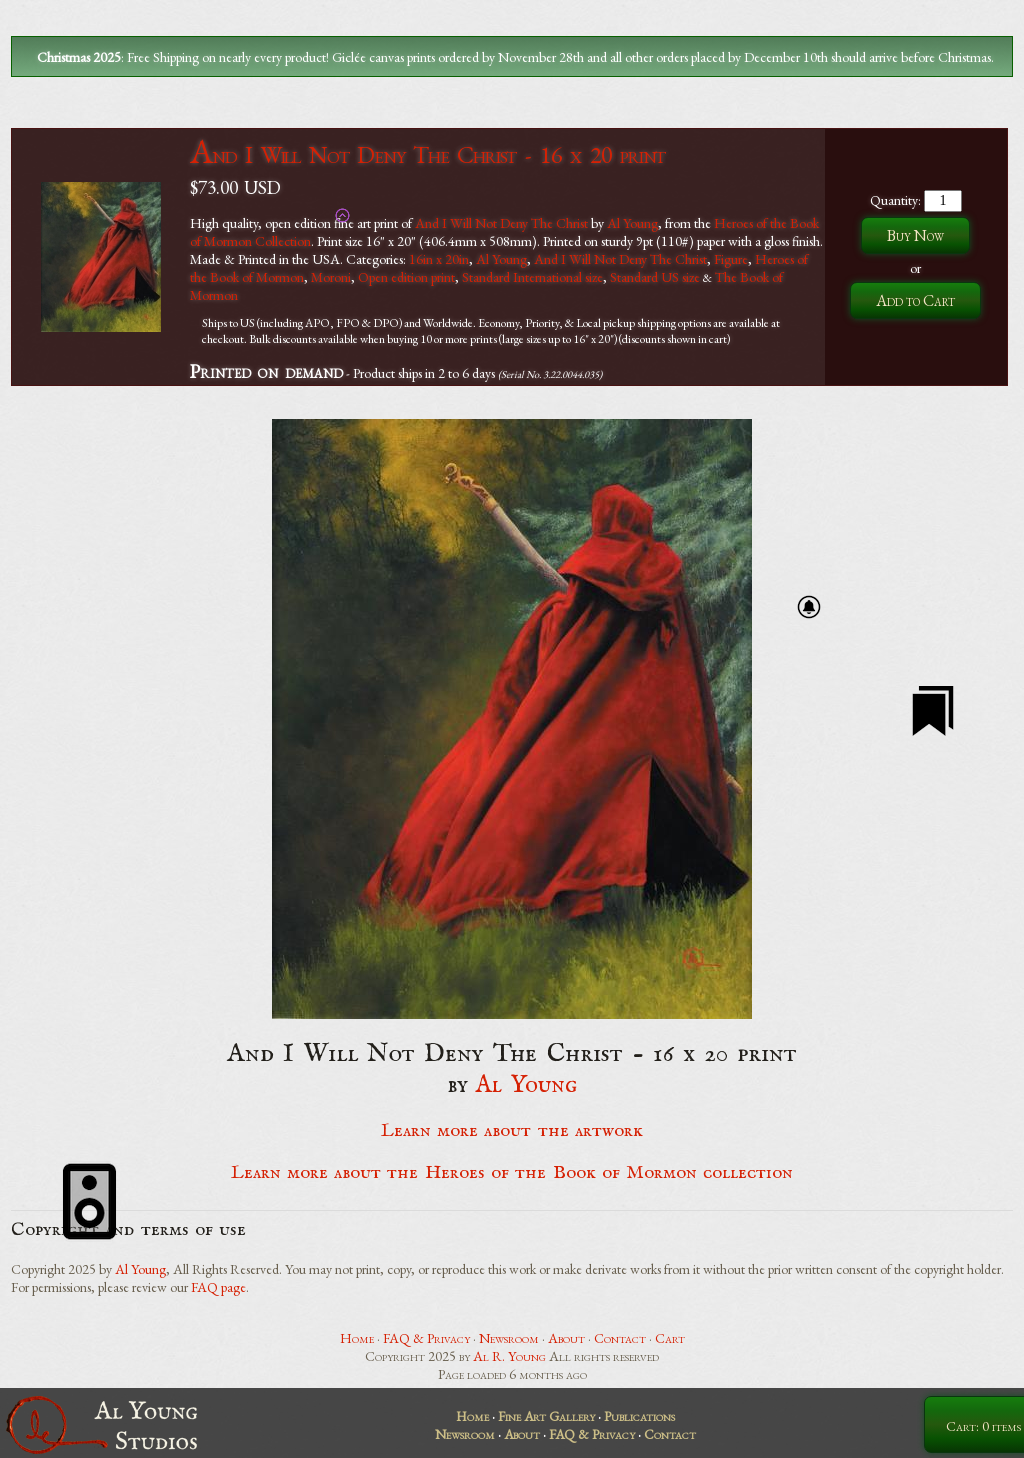 The width and height of the screenshot is (1024, 1458). What do you see at coordinates (809, 607) in the screenshot?
I see `access notification settings` at bounding box center [809, 607].